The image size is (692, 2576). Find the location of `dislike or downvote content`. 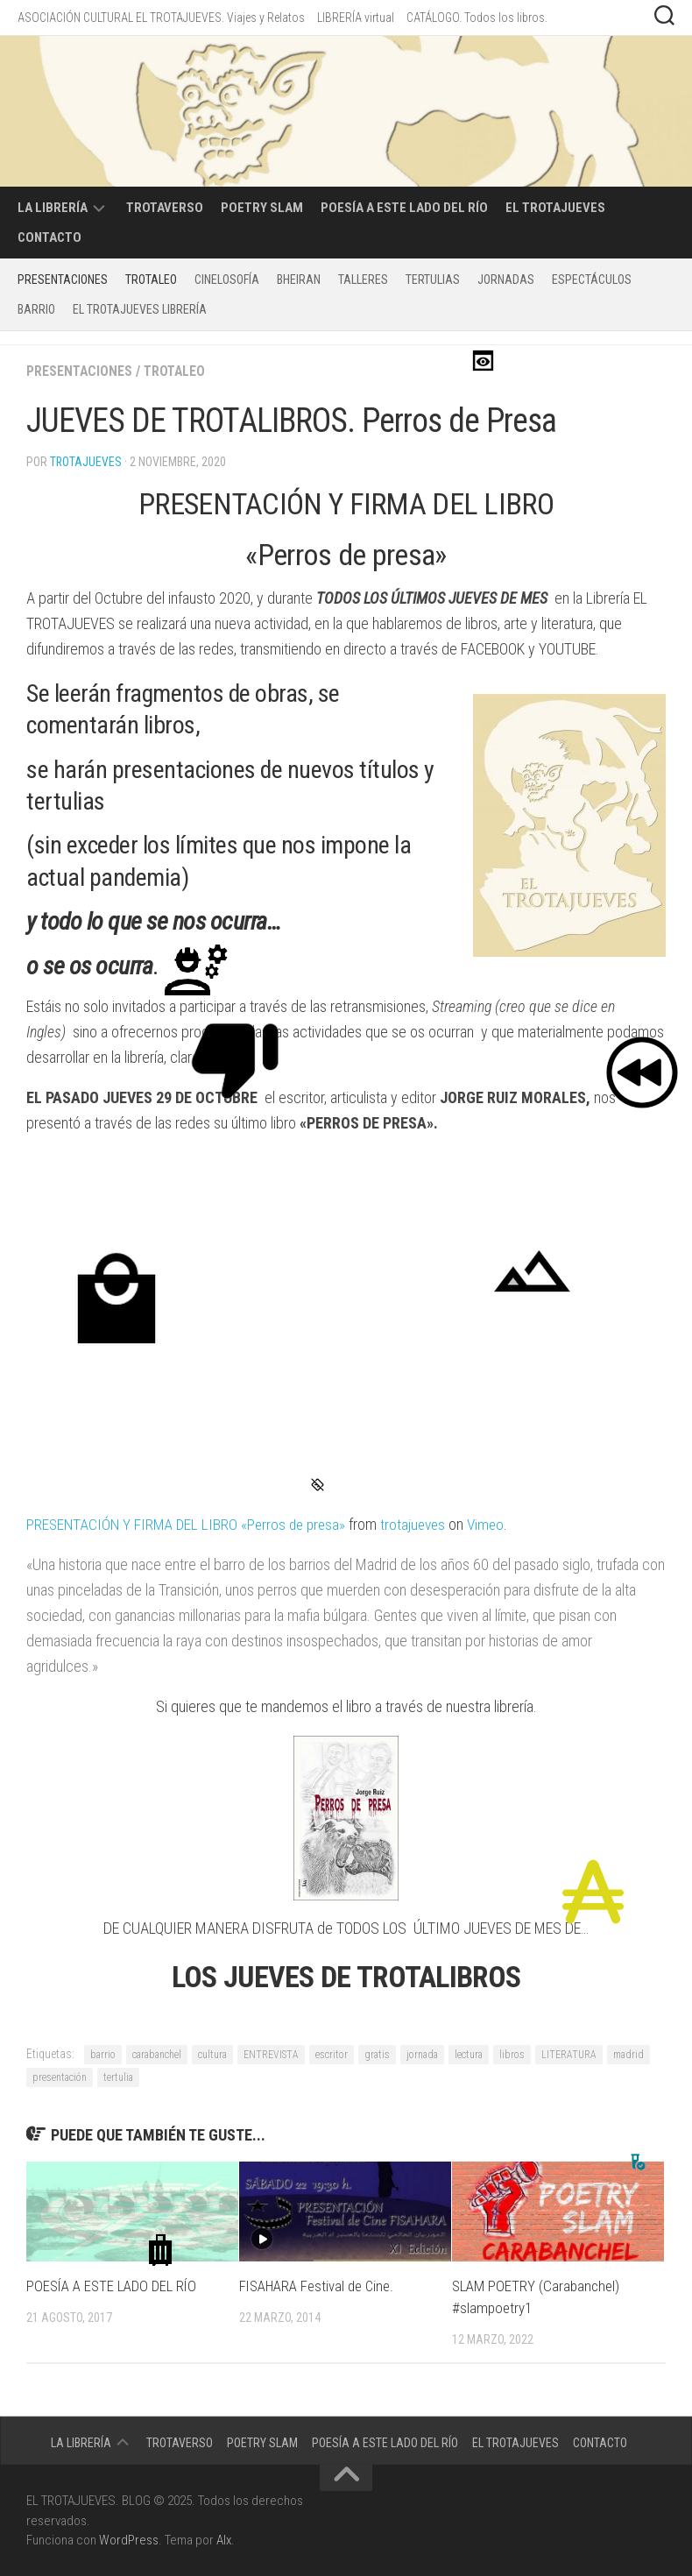

dislike or downvote content is located at coordinates (236, 1058).